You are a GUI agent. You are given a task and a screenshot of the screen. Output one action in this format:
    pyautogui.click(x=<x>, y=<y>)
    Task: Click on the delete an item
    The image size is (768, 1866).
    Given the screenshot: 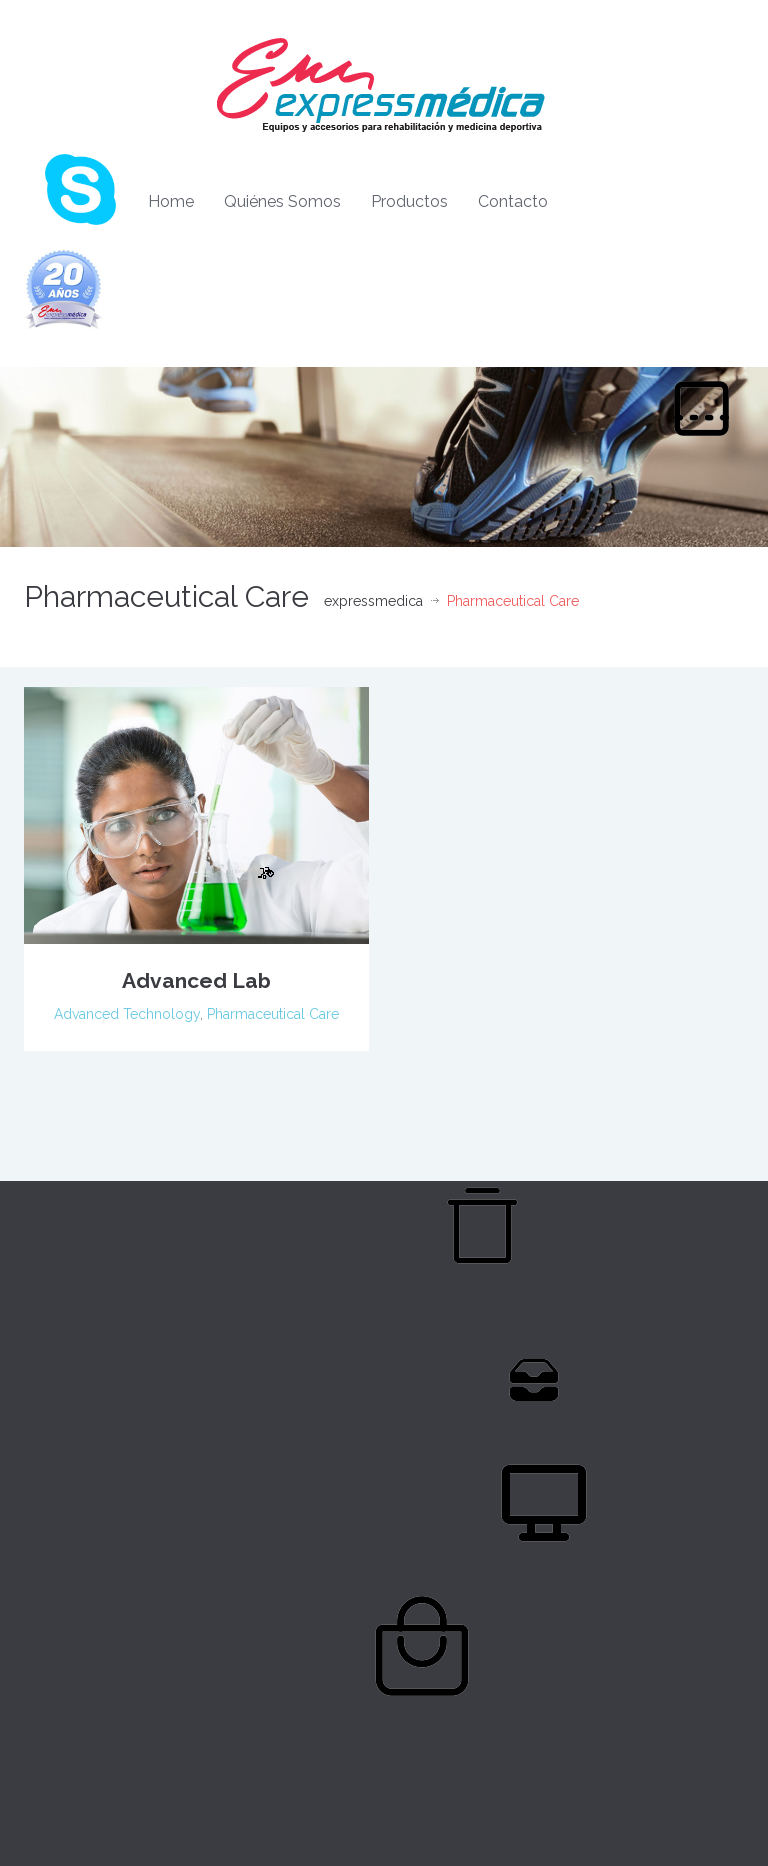 What is the action you would take?
    pyautogui.click(x=482, y=1228)
    